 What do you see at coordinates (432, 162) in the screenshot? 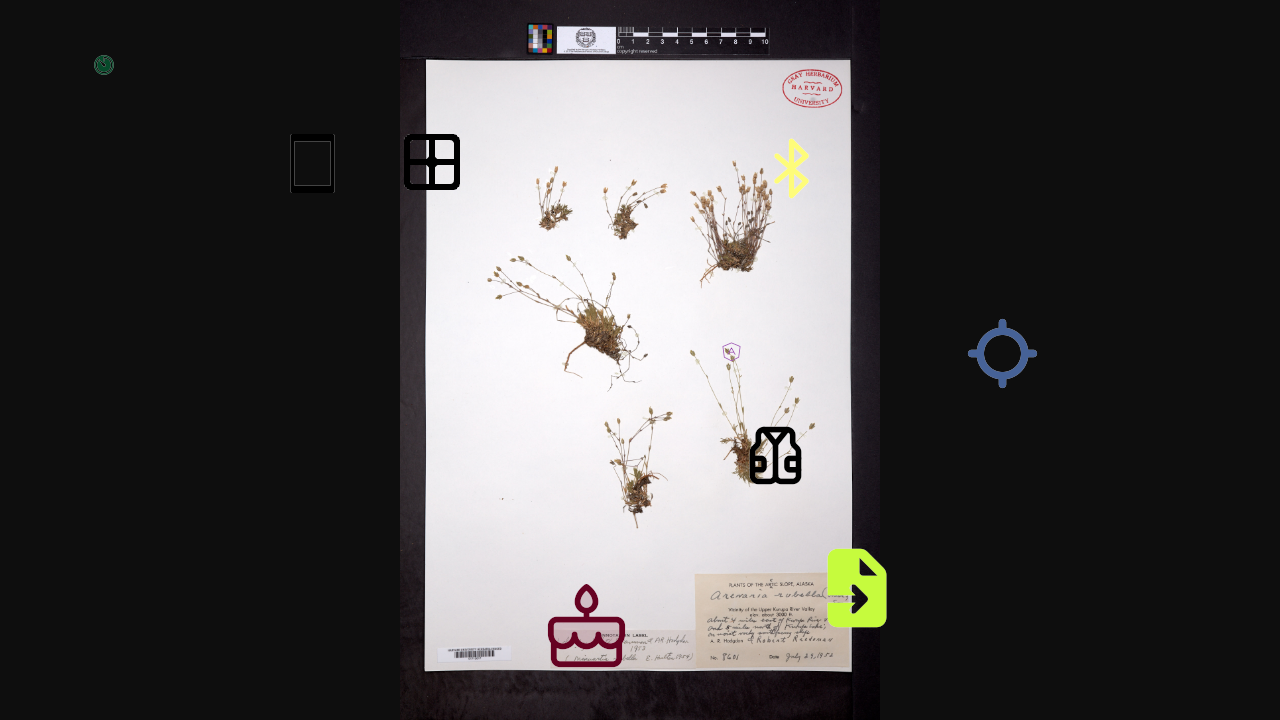
I see `apply borders to all cells in a table or grid` at bounding box center [432, 162].